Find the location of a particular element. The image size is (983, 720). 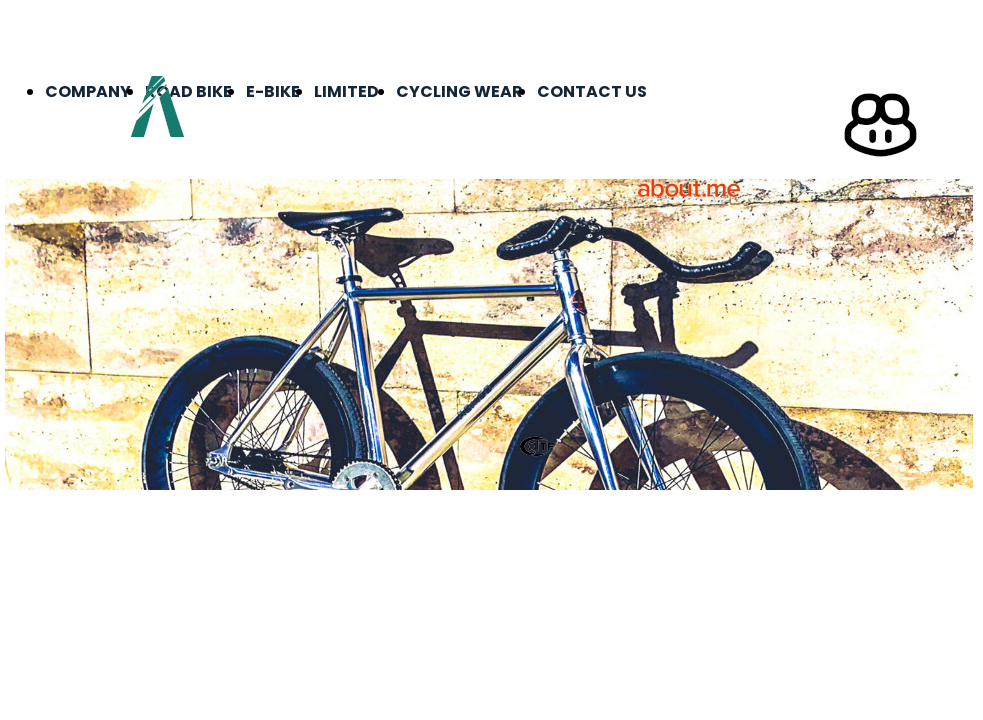

open microsoft copilot ai assistant is located at coordinates (880, 124).